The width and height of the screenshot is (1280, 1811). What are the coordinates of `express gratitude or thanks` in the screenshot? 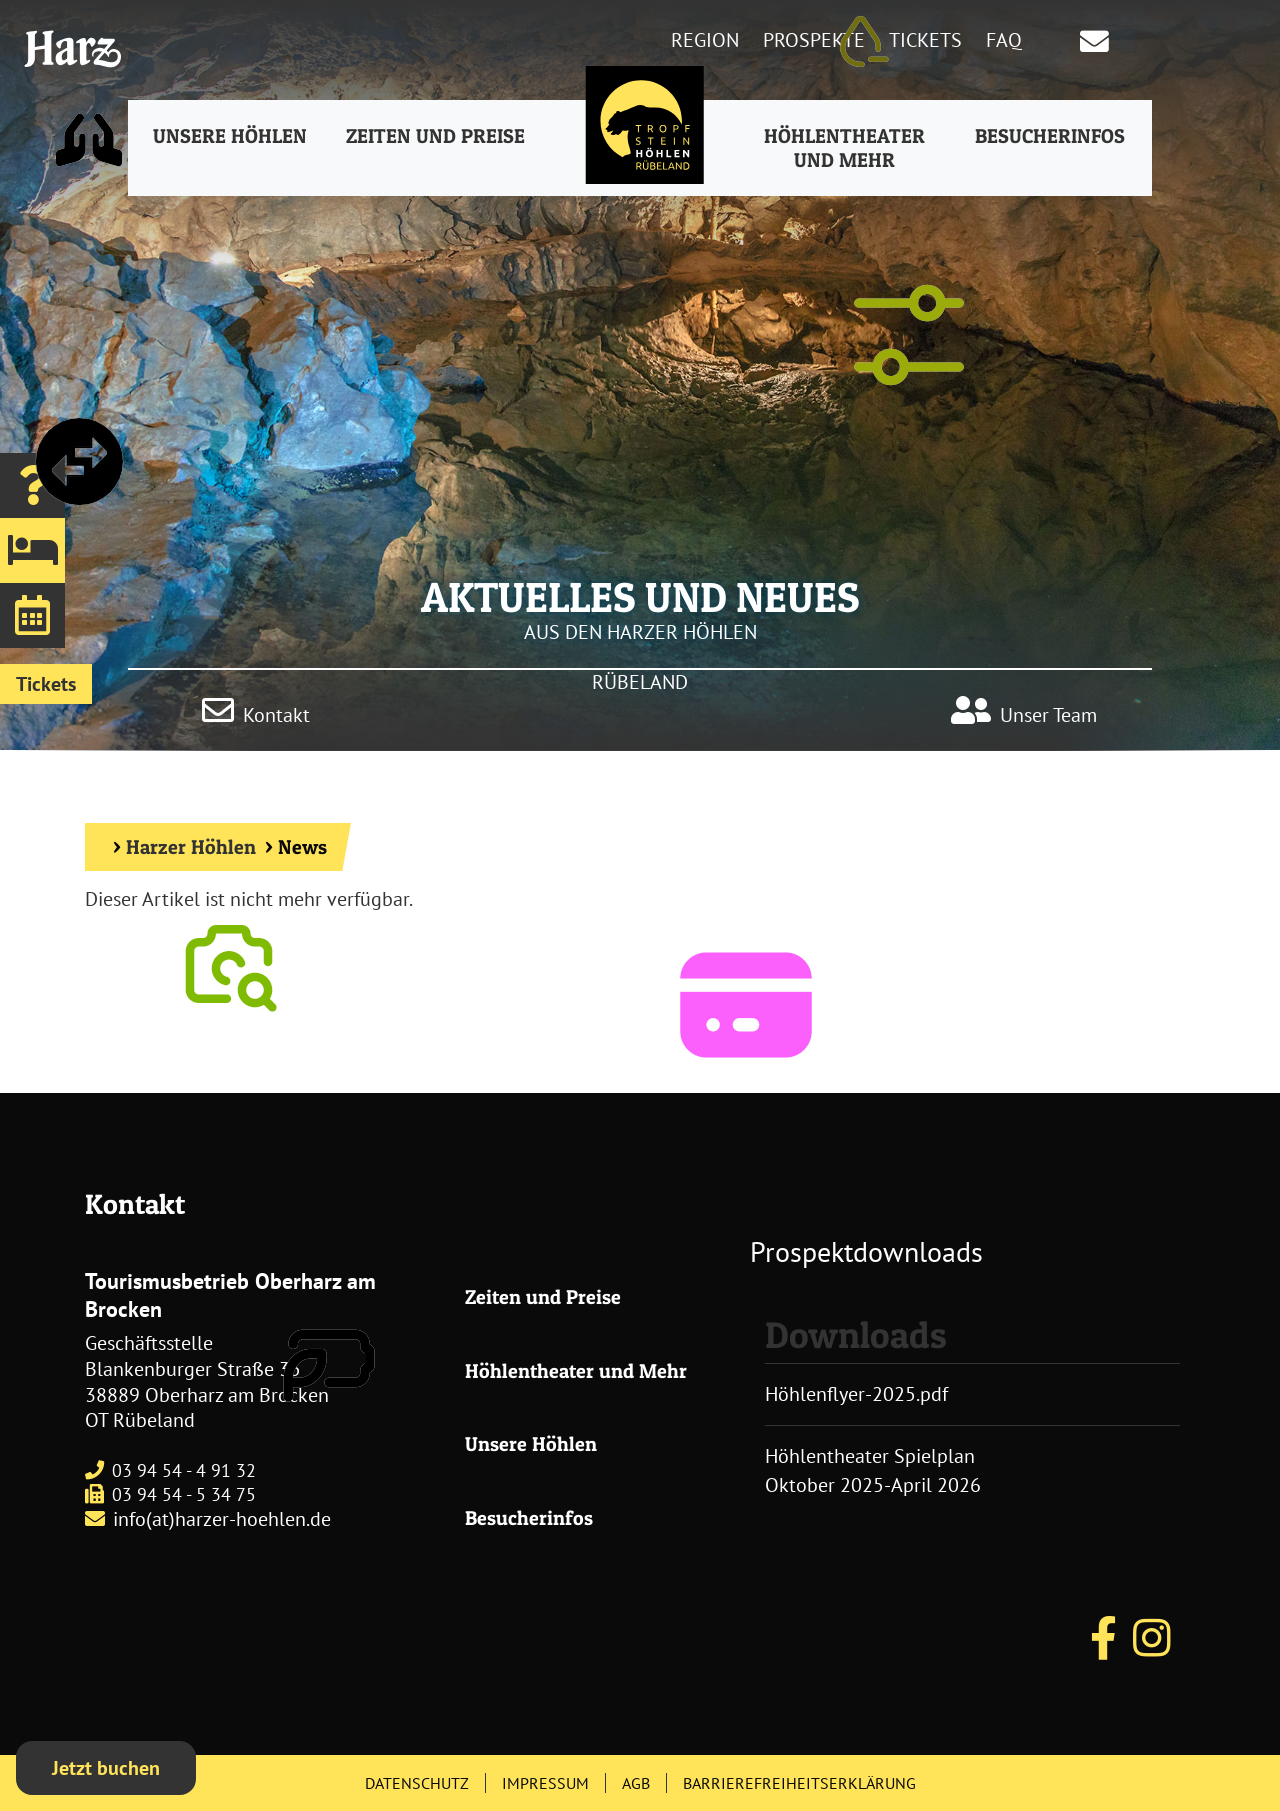 It's located at (89, 140).